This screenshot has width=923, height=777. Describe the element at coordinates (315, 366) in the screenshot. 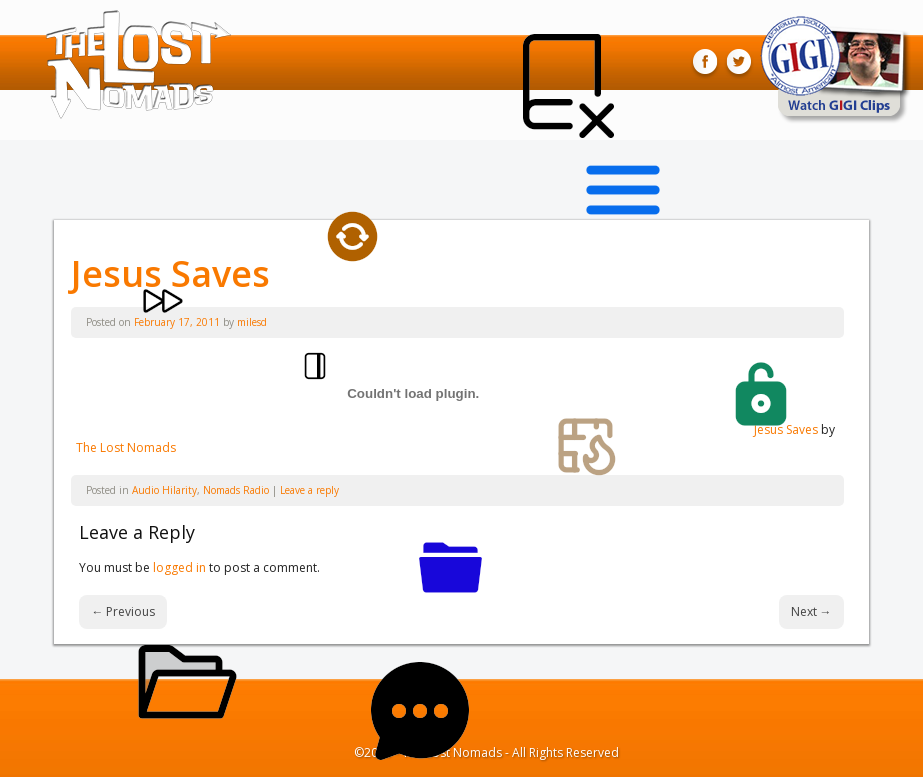

I see `open your journal or diary` at that location.